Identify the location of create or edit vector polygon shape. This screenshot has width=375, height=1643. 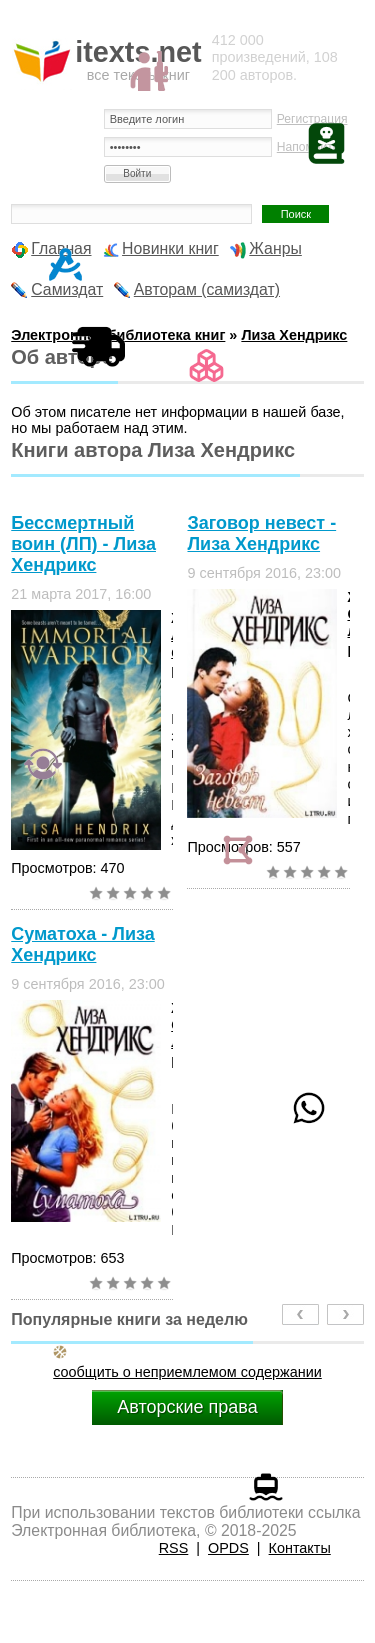
(238, 850).